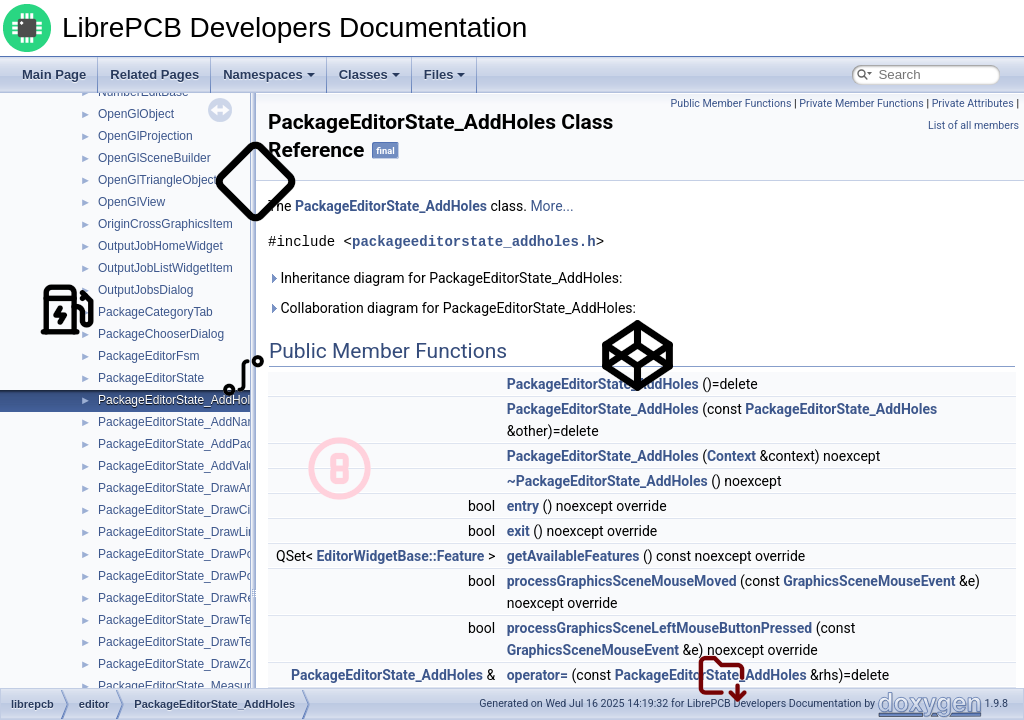 The image size is (1024, 720). What do you see at coordinates (721, 676) in the screenshot?
I see `download folder contents` at bounding box center [721, 676].